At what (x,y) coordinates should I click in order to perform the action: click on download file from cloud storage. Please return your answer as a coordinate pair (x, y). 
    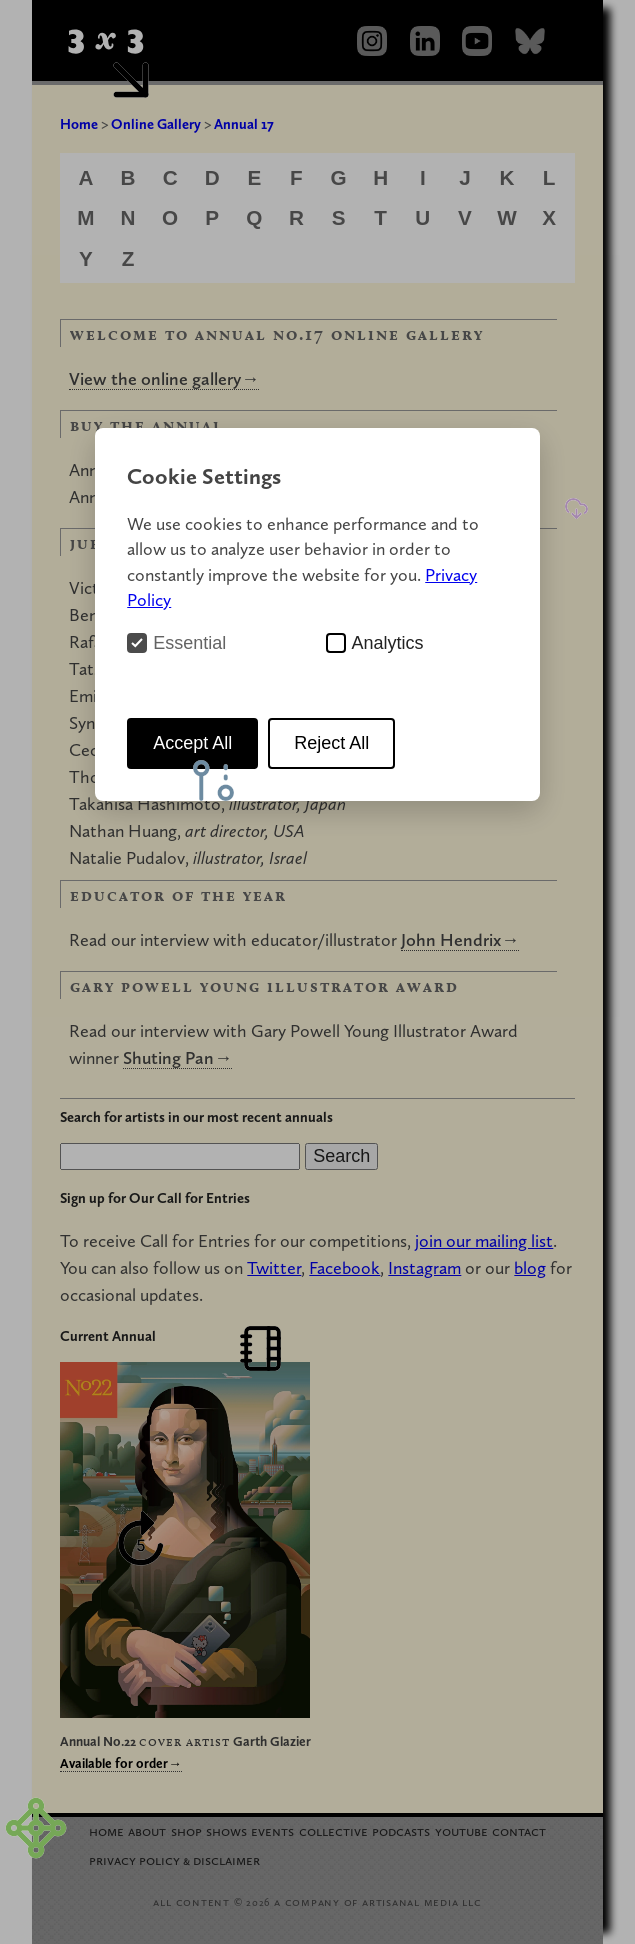
    Looking at the image, I should click on (576, 508).